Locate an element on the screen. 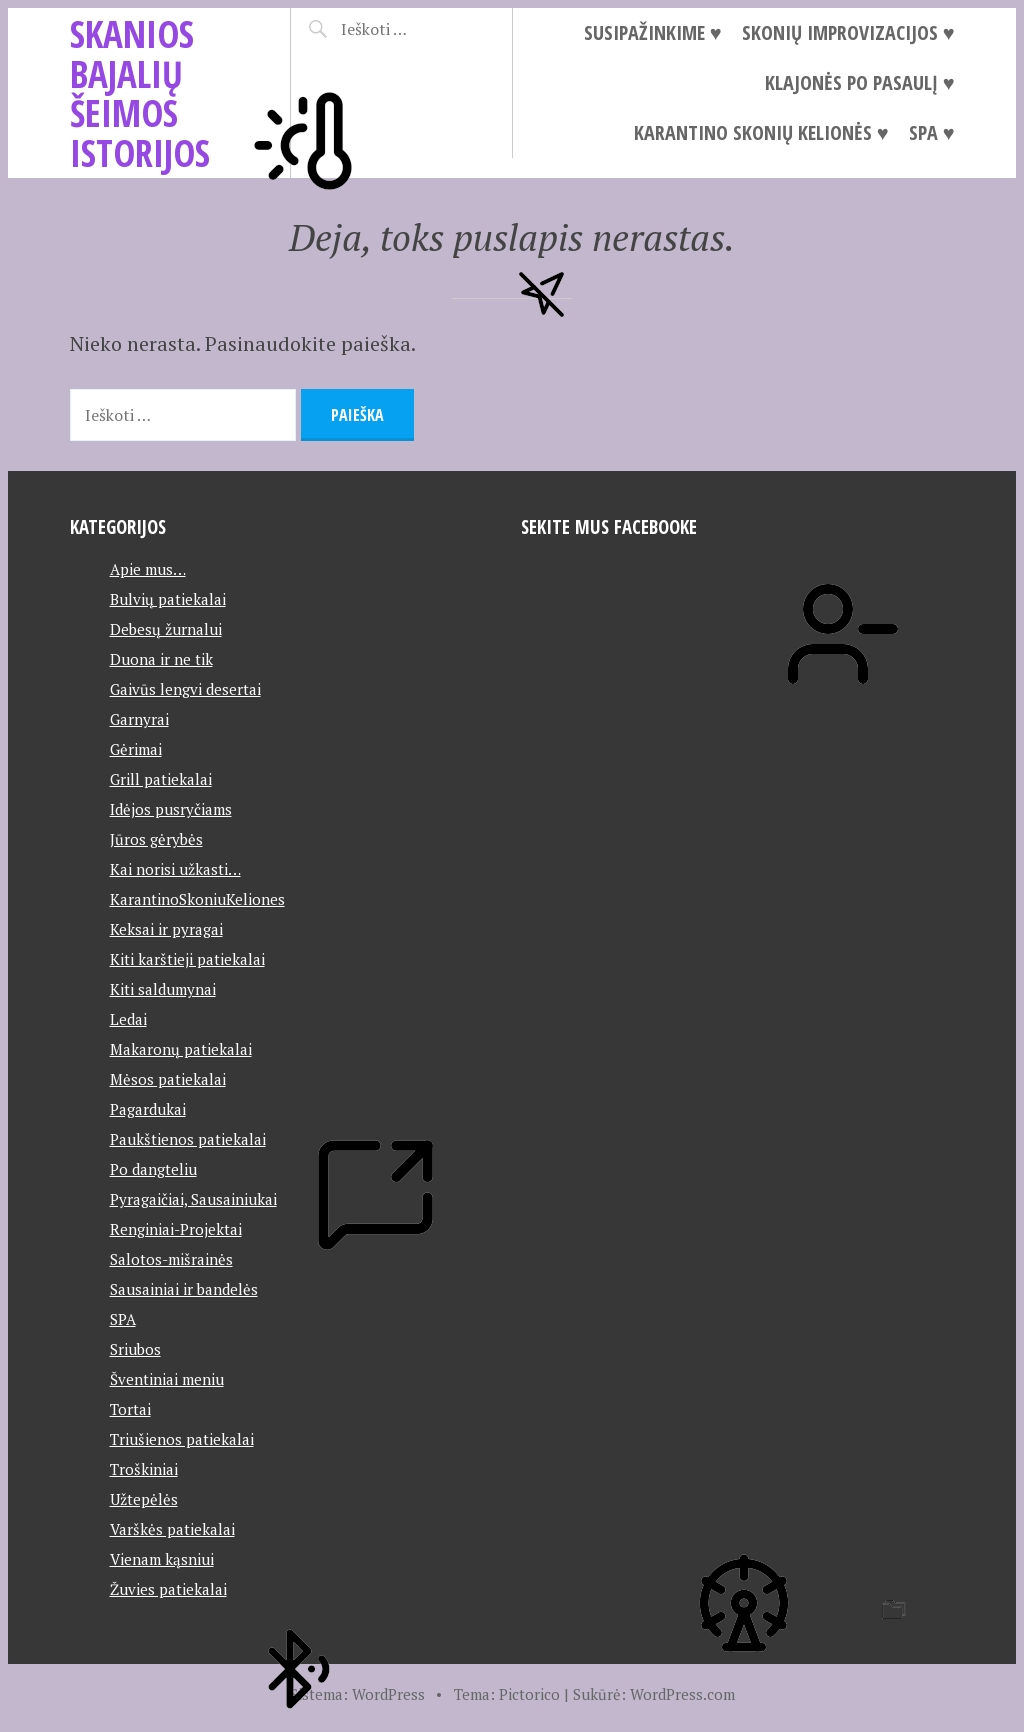  remove a user or contact is located at coordinates (843, 634).